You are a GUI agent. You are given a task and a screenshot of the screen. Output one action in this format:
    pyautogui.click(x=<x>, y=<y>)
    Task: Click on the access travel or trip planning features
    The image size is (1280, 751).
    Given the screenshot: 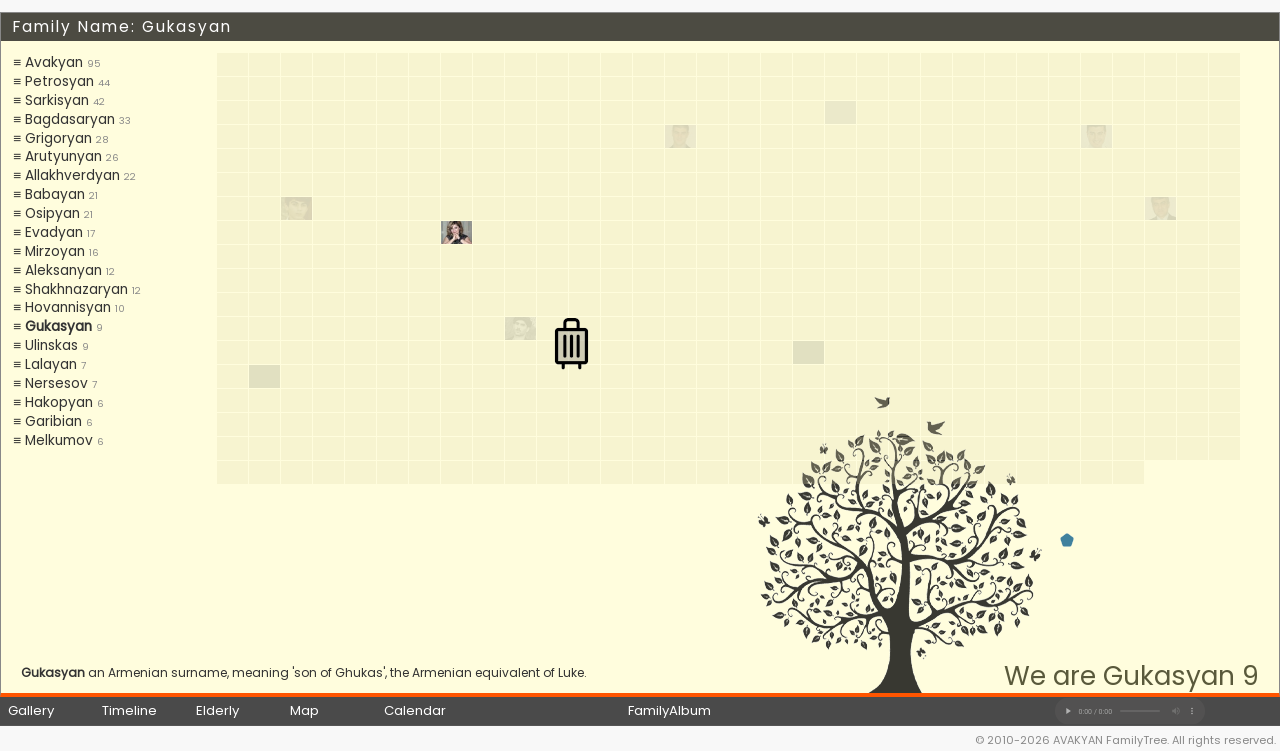 What is the action you would take?
    pyautogui.click(x=571, y=344)
    